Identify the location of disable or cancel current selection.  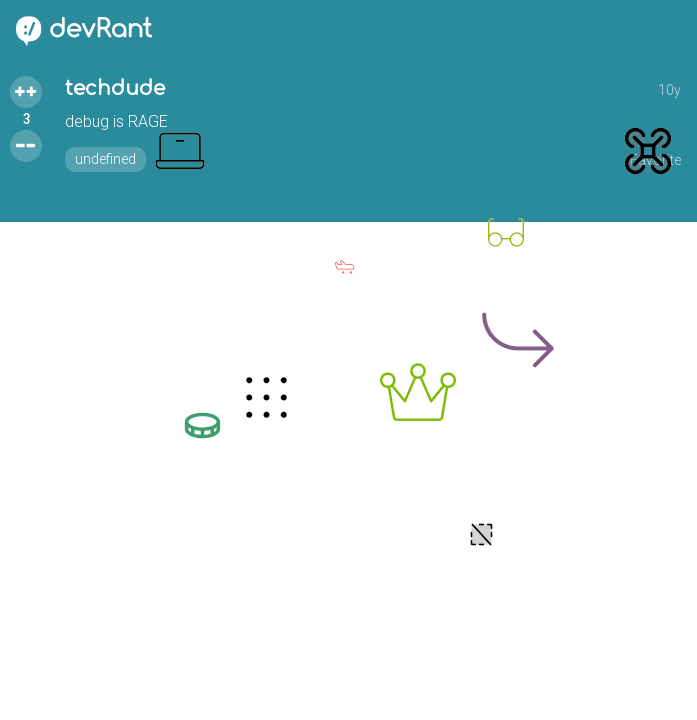
(481, 534).